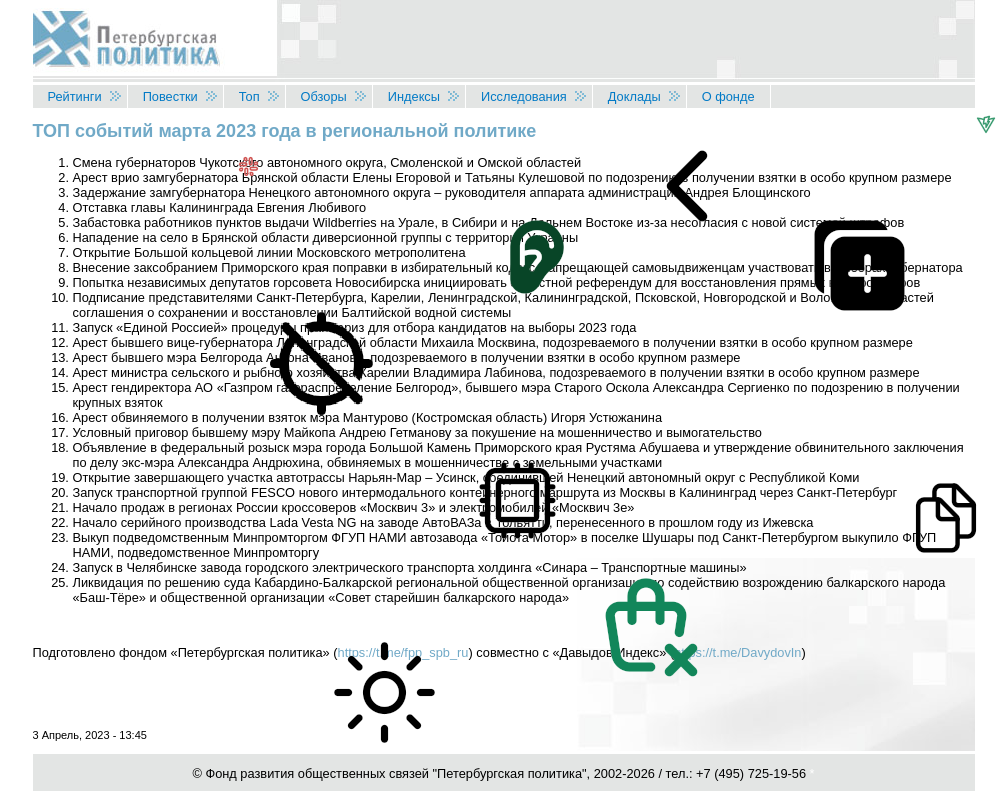 This screenshot has width=1007, height=791. I want to click on toggle light mode or increase brightness, so click(384, 692).